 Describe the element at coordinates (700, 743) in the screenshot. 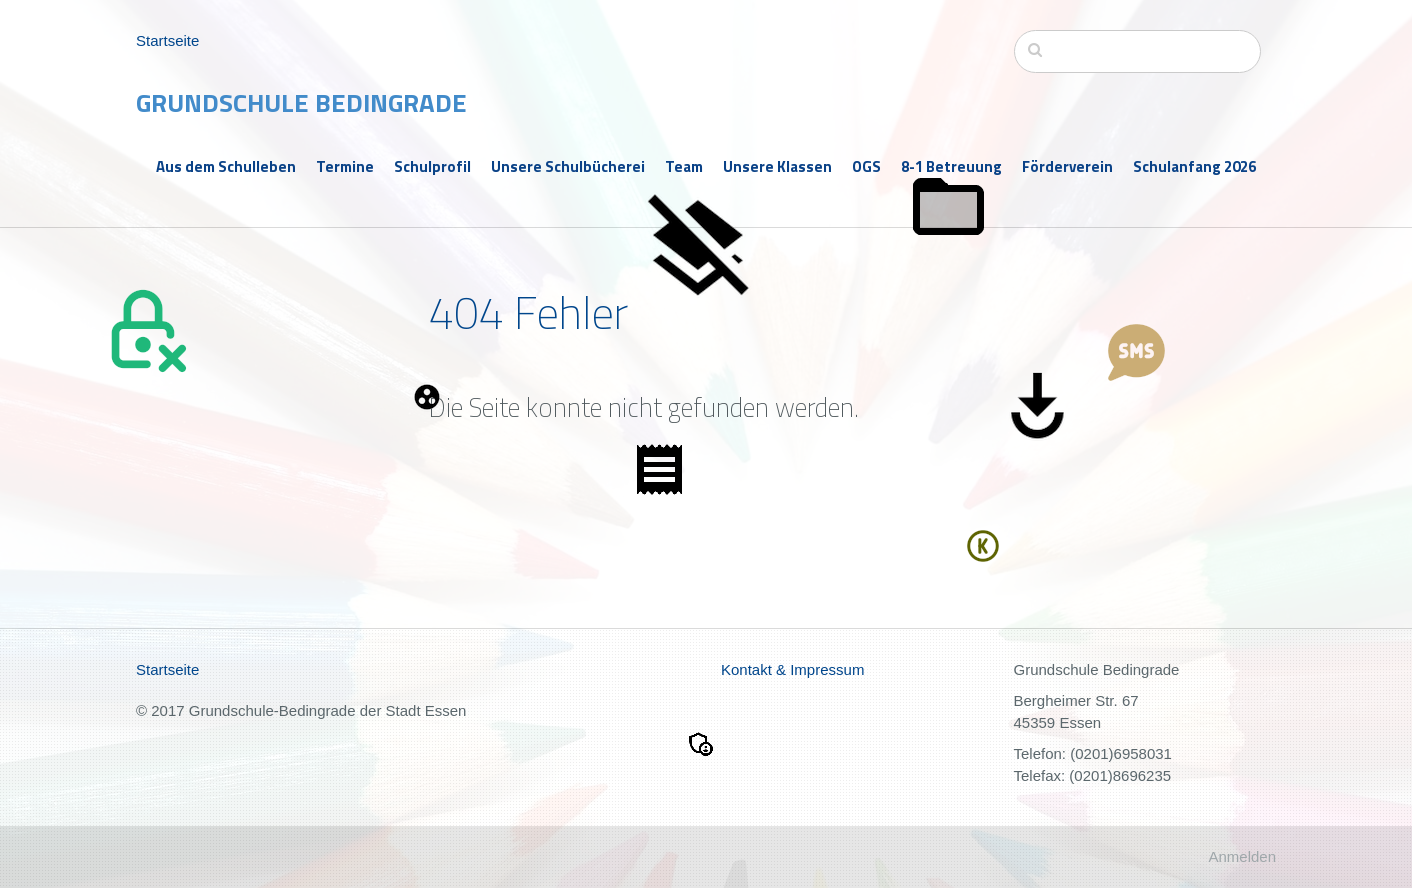

I see `access admin or user security settings` at that location.